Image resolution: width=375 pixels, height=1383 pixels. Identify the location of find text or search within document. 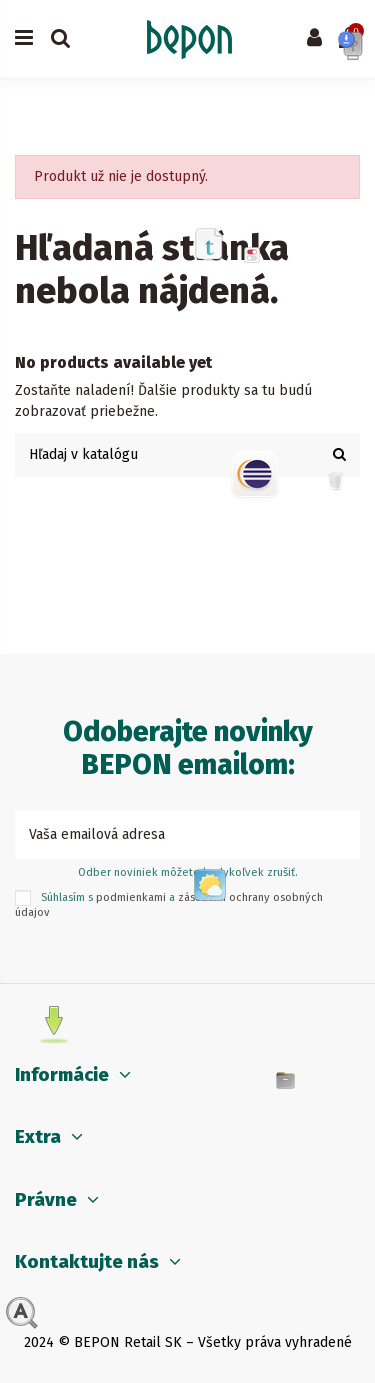
(22, 1313).